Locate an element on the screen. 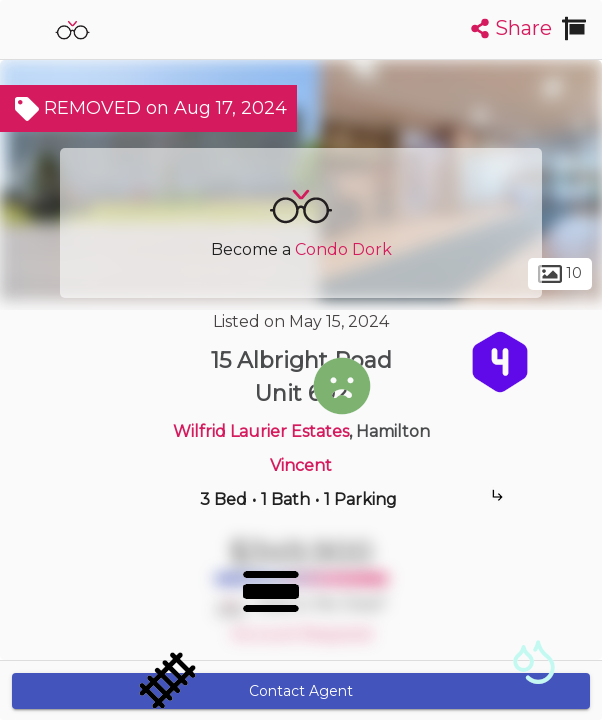  navigate to a subdirectory or nested folder is located at coordinates (498, 495).